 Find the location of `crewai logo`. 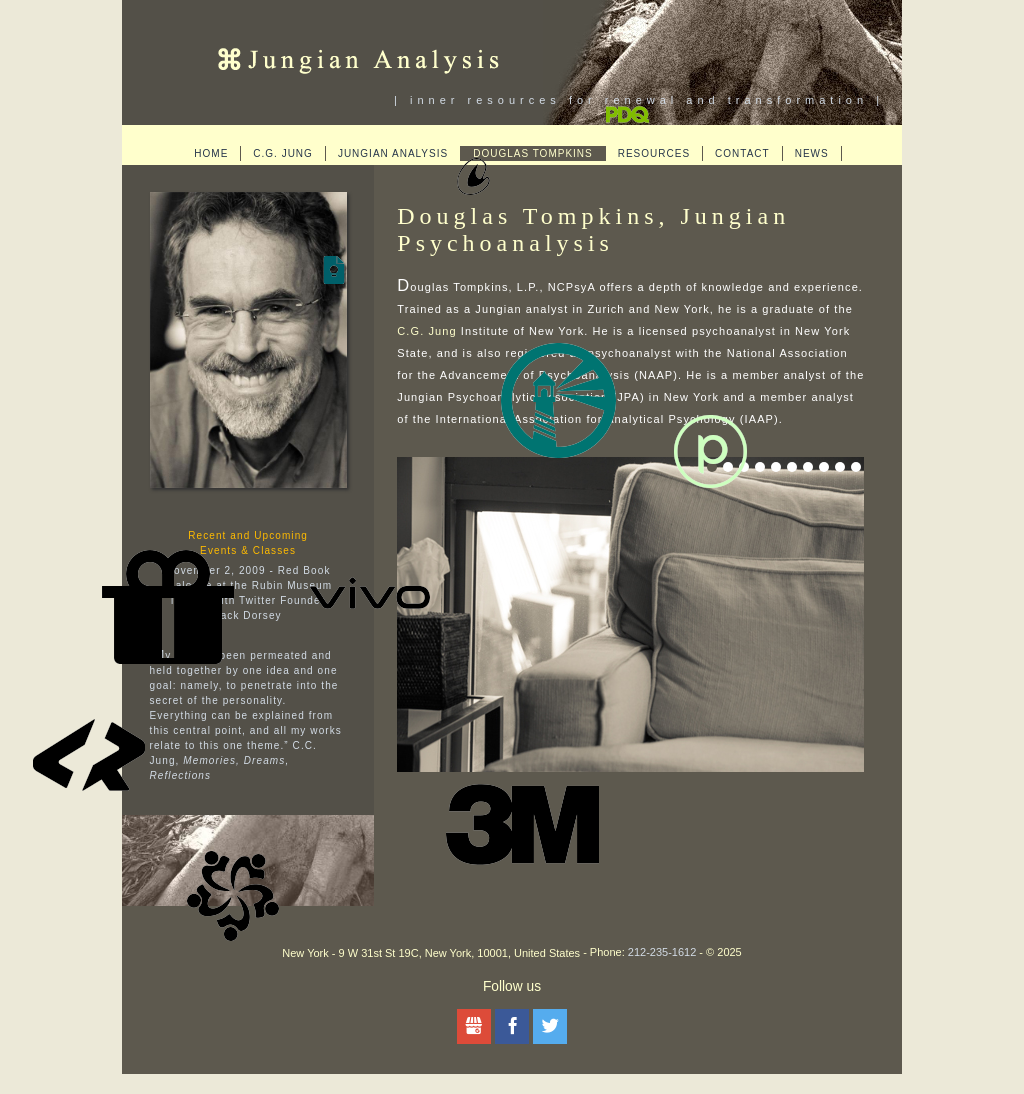

crewai logo is located at coordinates (473, 176).